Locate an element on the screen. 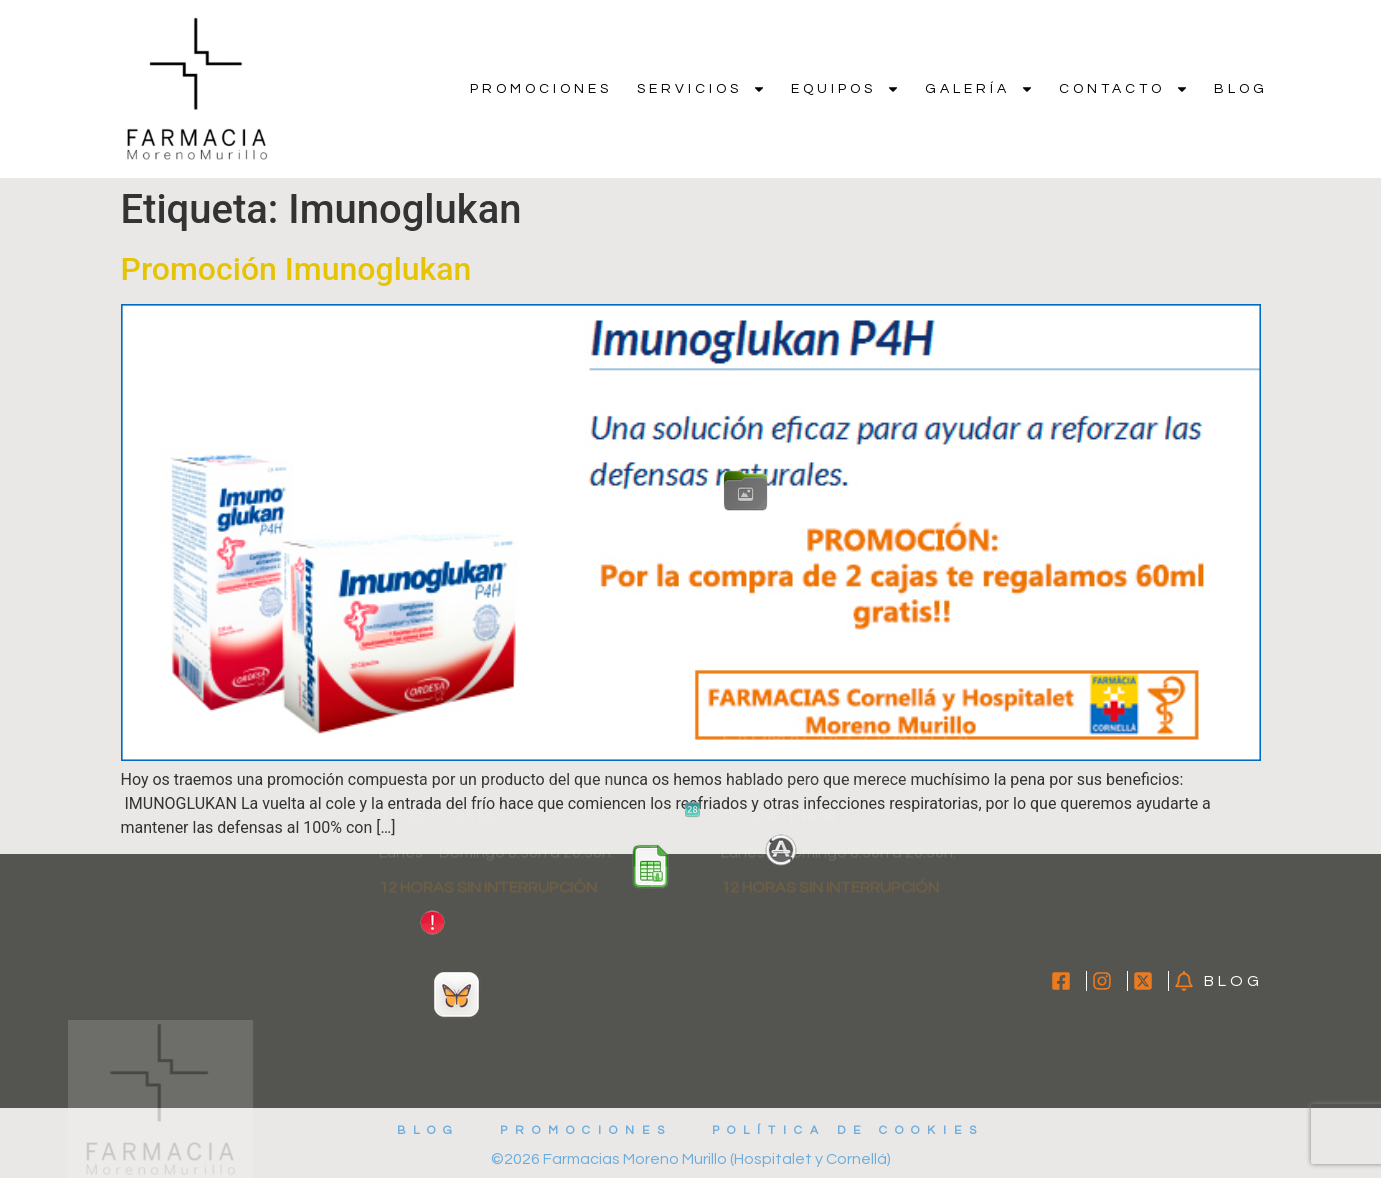 Image resolution: width=1381 pixels, height=1178 pixels. check for available system updates is located at coordinates (781, 850).